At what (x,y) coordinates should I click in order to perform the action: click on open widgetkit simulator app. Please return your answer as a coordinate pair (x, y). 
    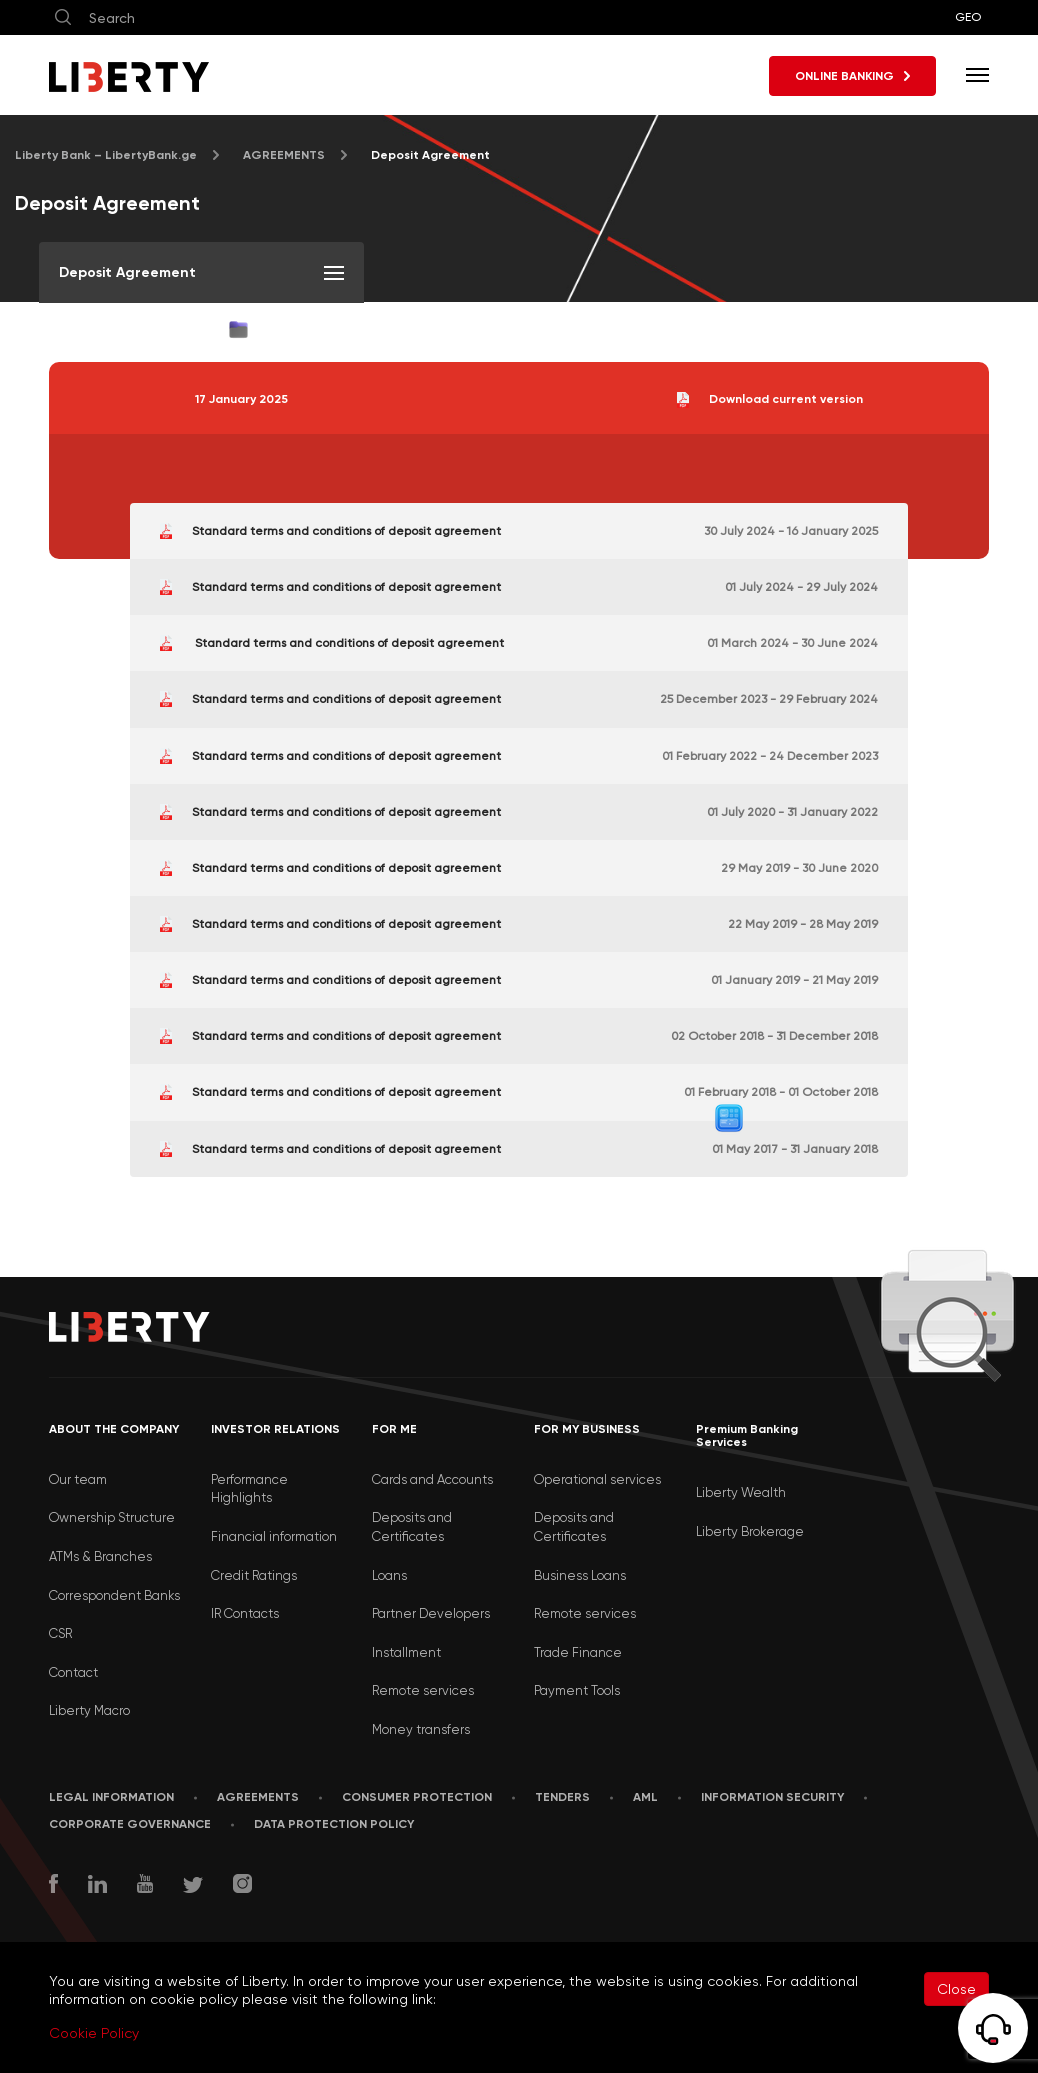
    Looking at the image, I should click on (729, 1118).